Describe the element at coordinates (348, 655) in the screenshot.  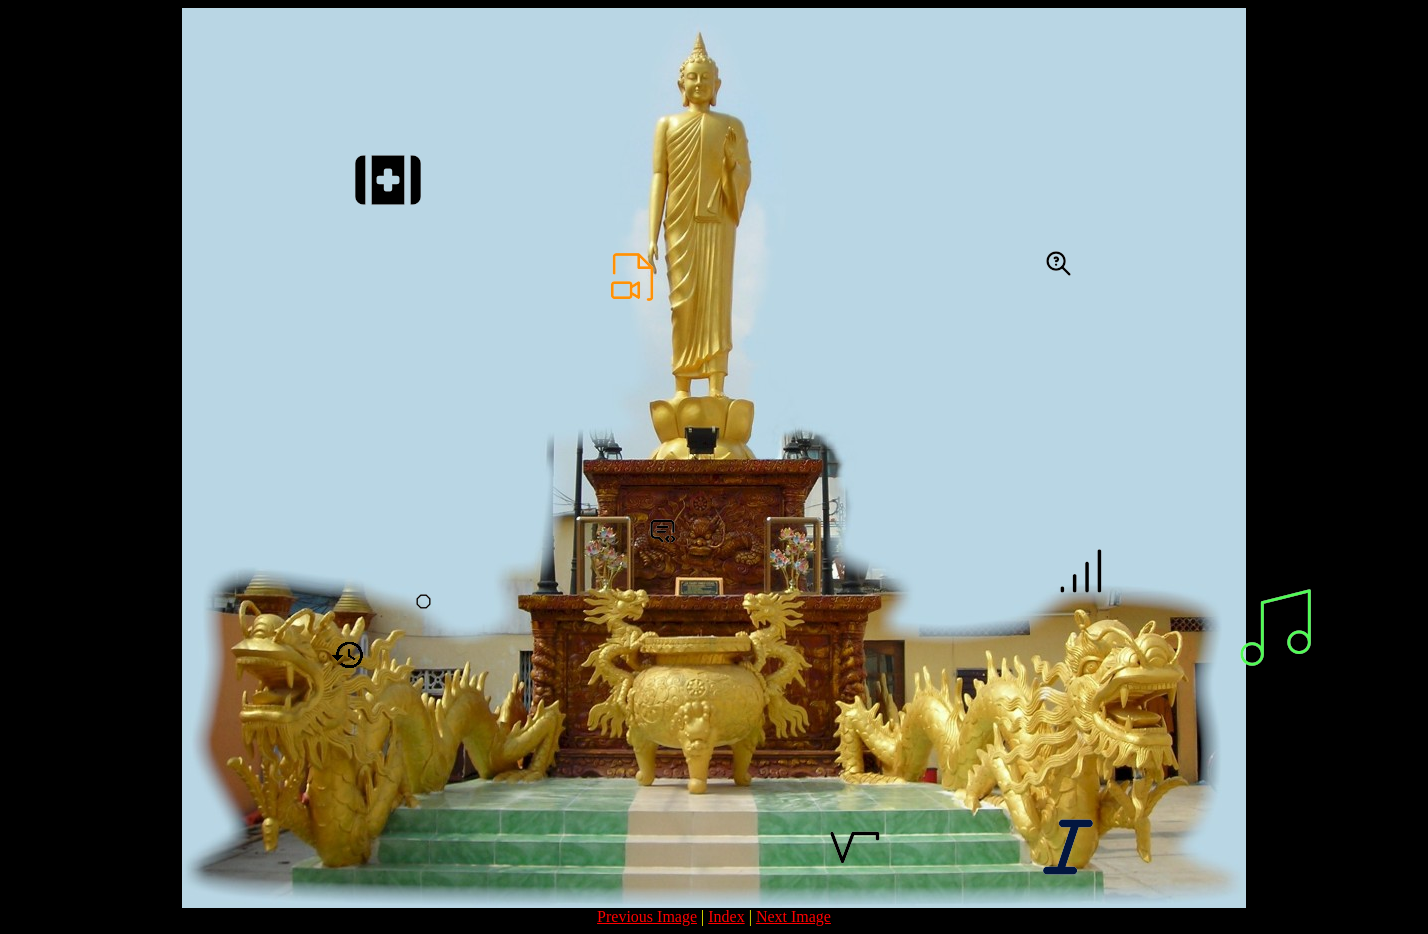
I see `restore to a previous version` at that location.